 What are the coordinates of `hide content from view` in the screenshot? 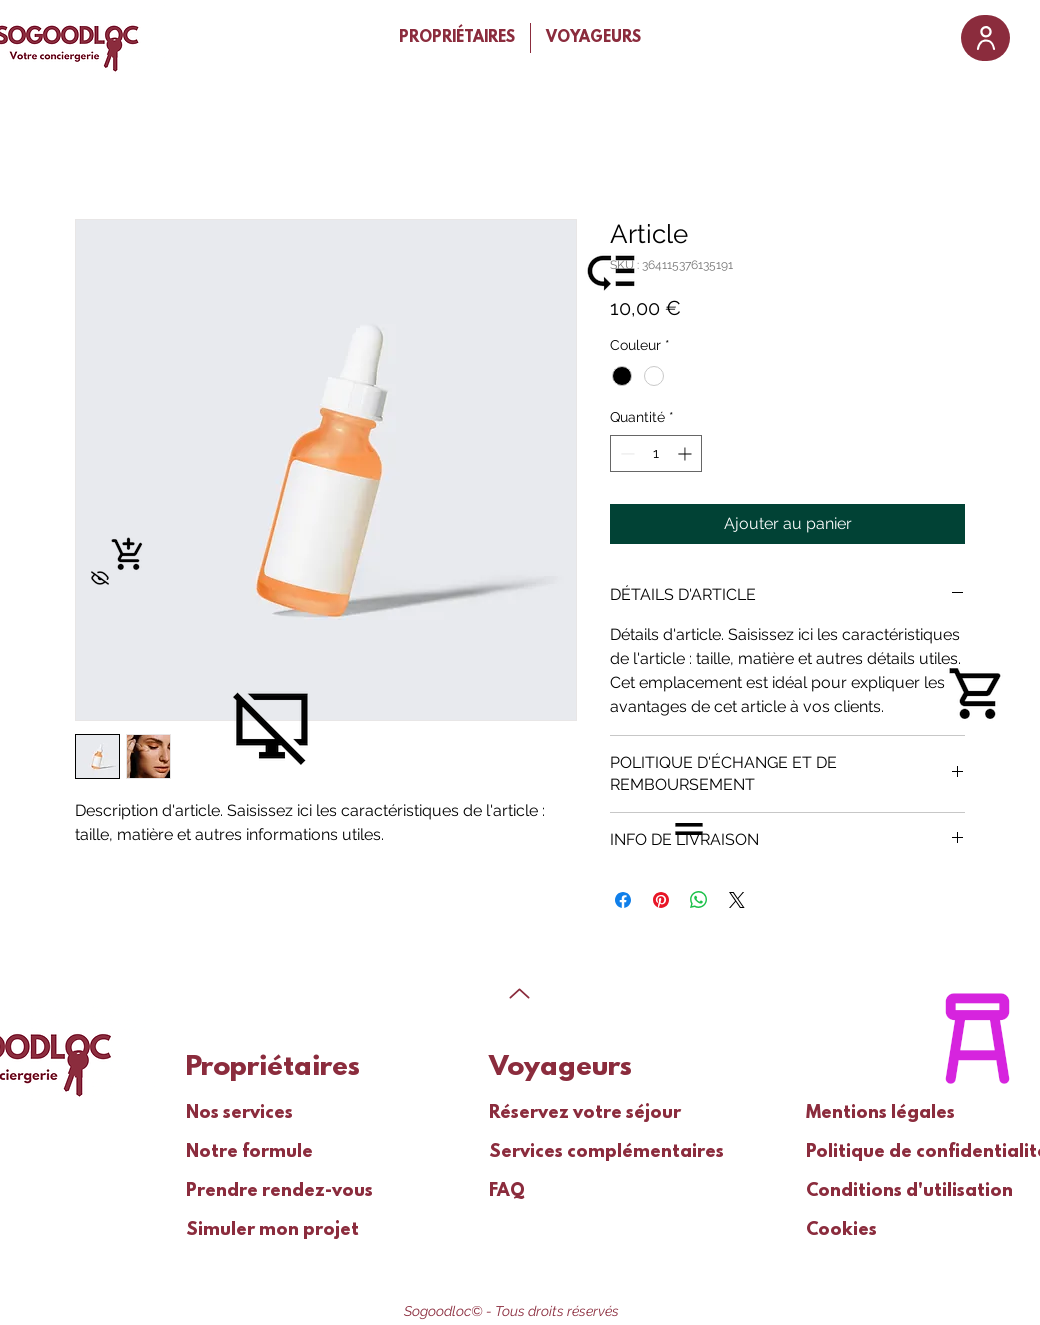 It's located at (100, 578).